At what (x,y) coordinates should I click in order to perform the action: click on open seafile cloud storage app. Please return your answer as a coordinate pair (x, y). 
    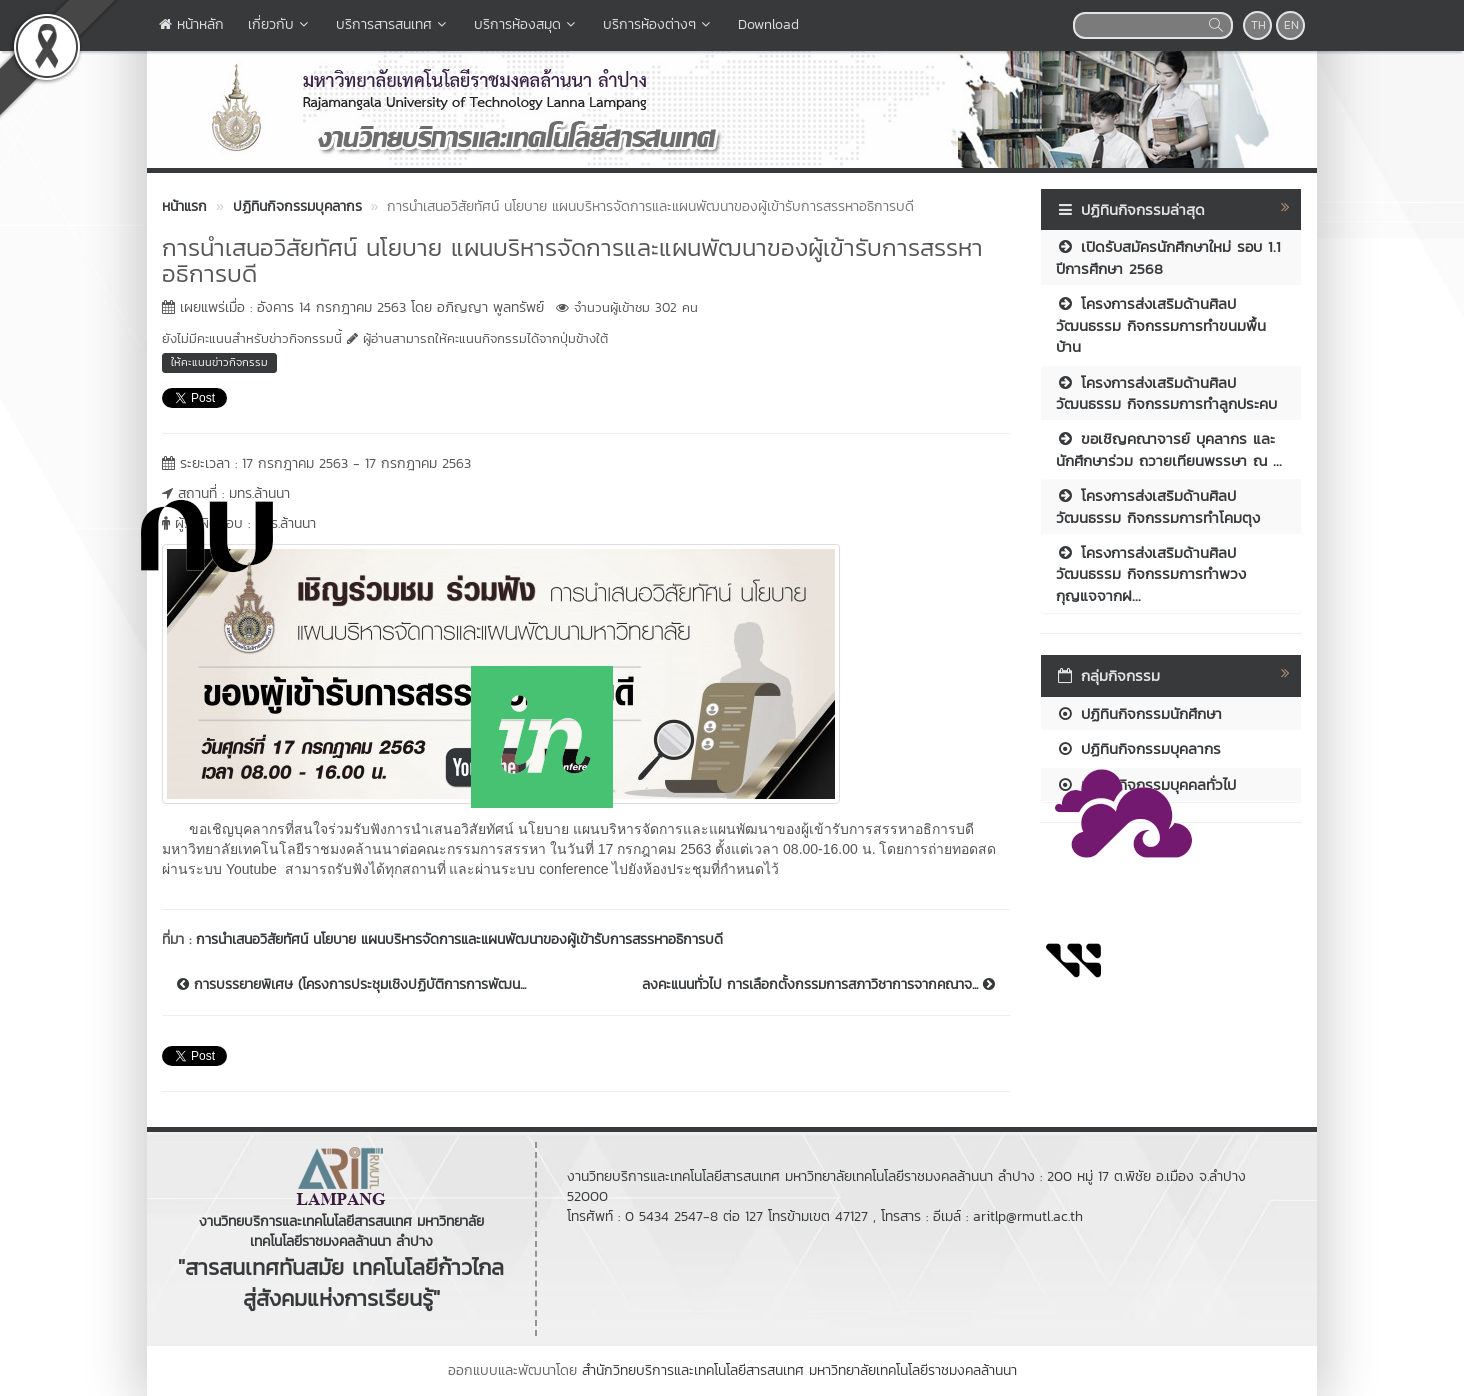
    Looking at the image, I should click on (1123, 813).